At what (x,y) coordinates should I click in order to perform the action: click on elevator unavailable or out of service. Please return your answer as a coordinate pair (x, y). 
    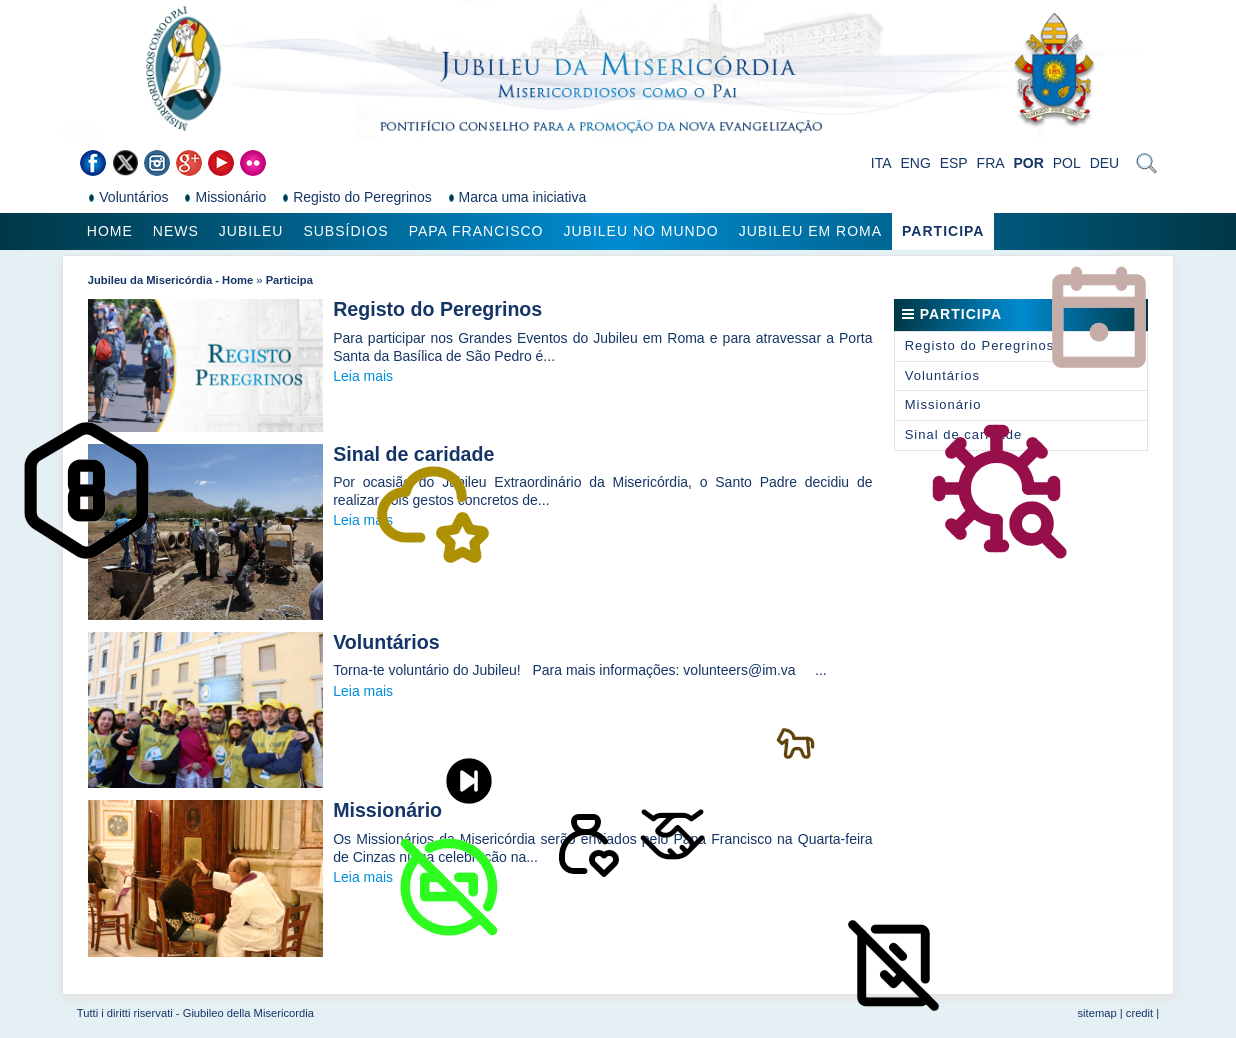
    Looking at the image, I should click on (893, 965).